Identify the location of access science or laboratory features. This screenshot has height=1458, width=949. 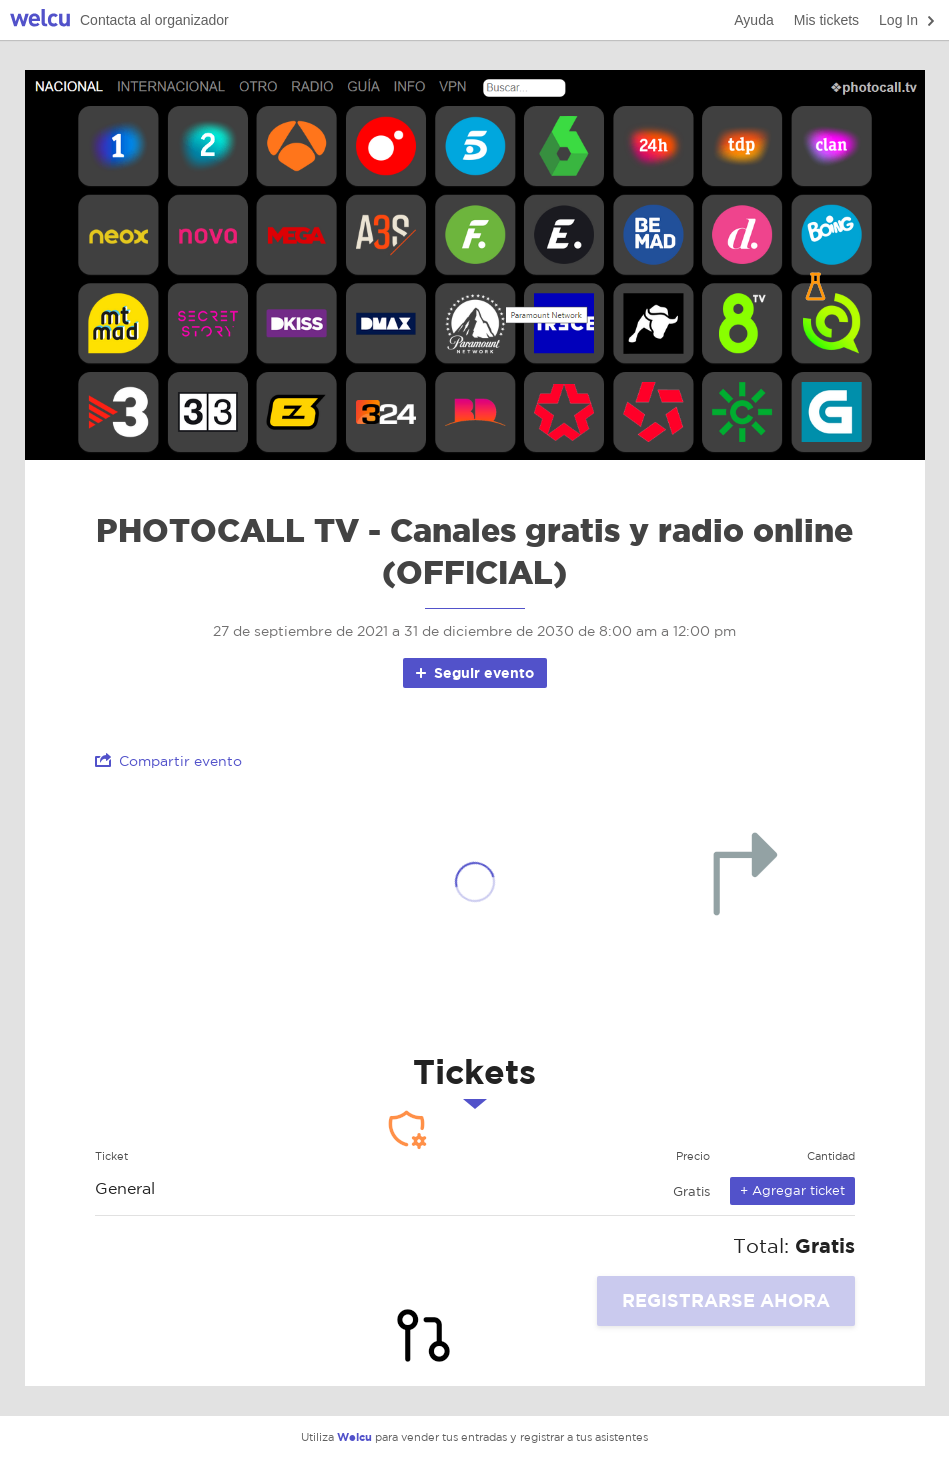
(815, 286).